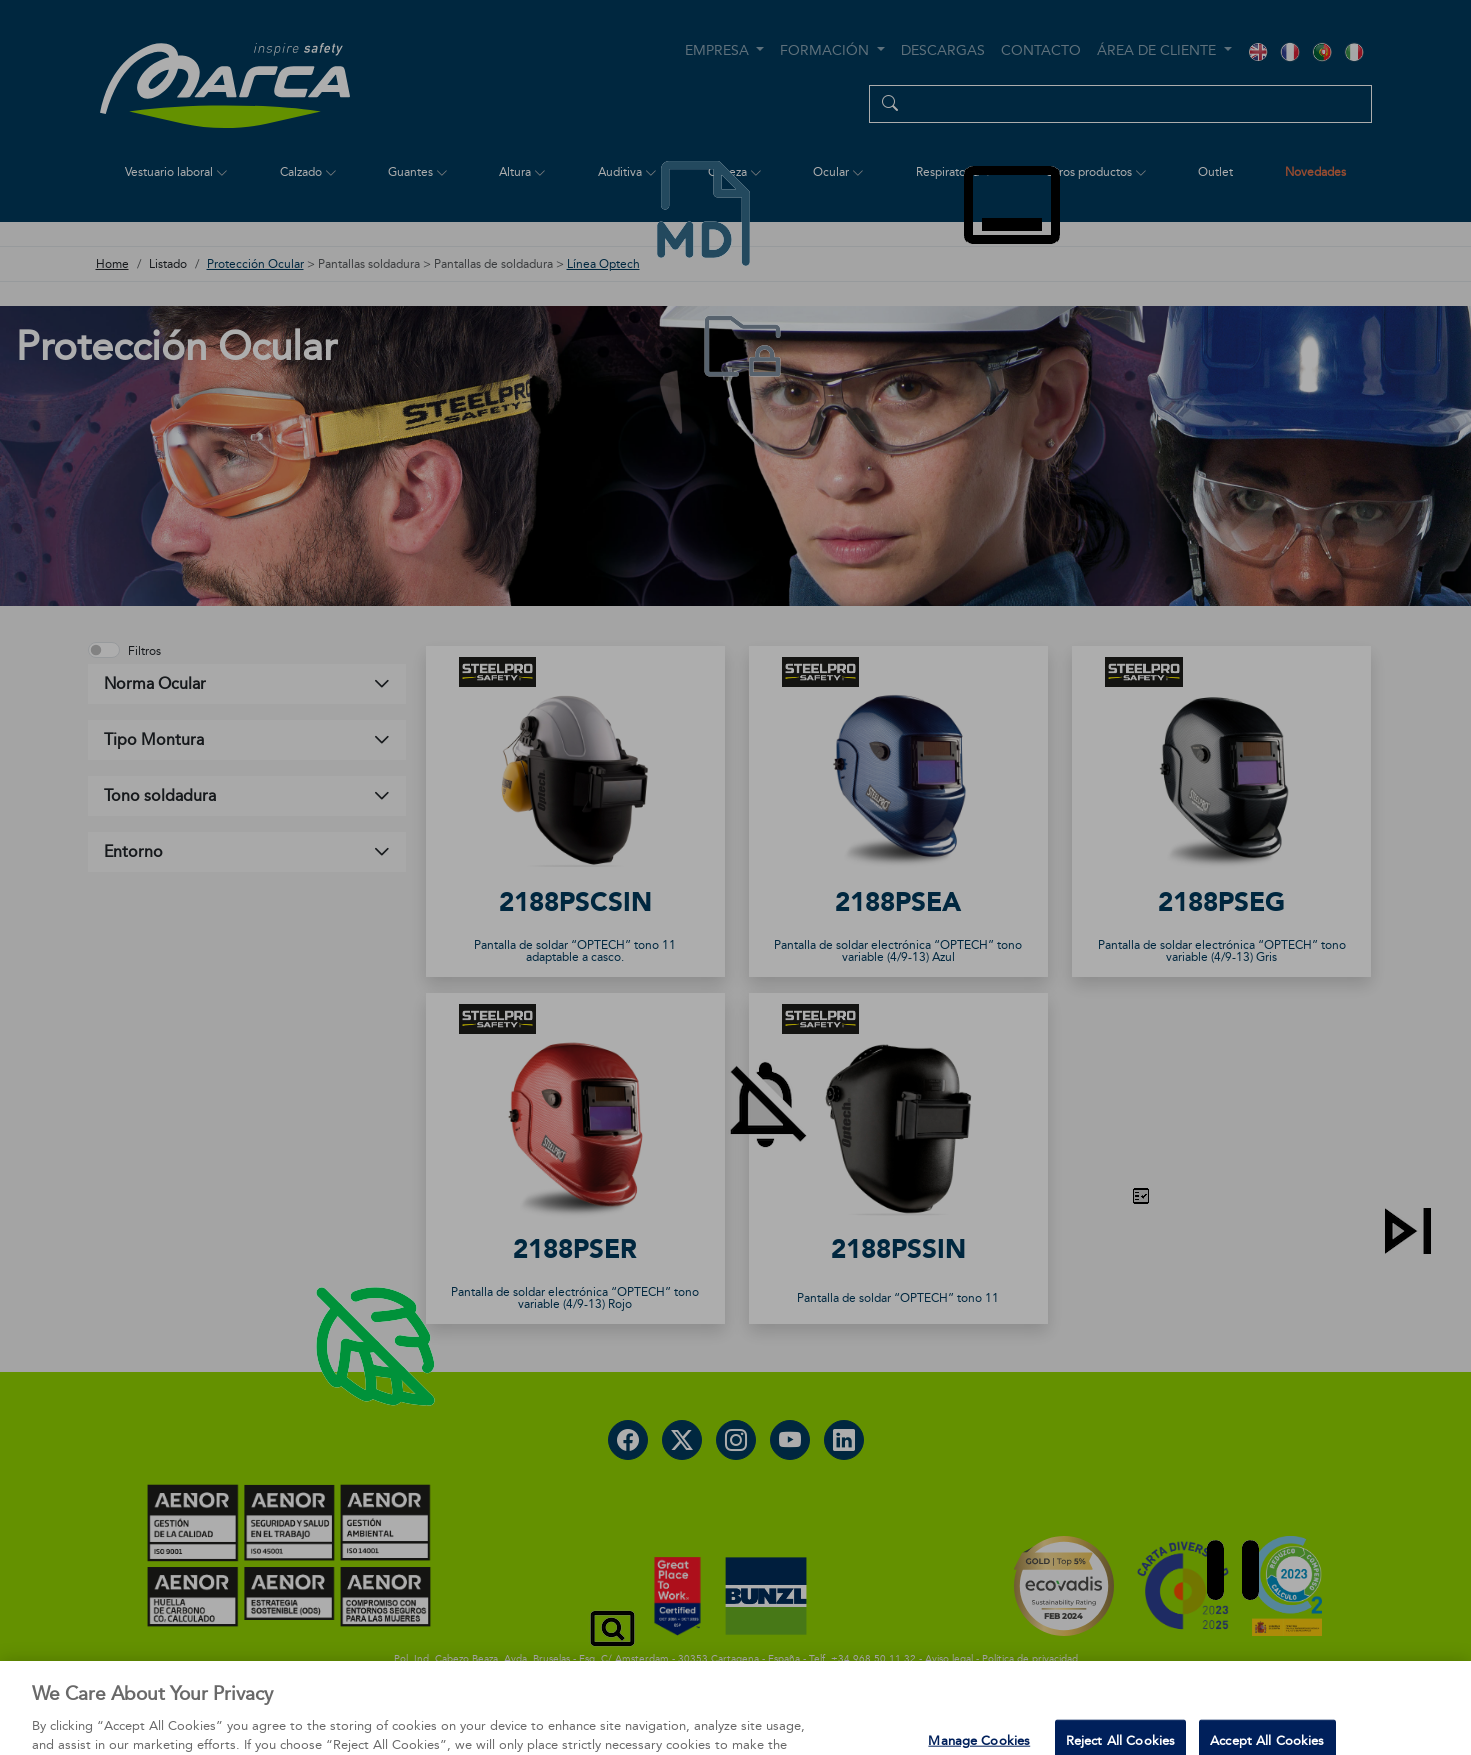 Image resolution: width=1471 pixels, height=1755 pixels. What do you see at coordinates (1012, 205) in the screenshot?
I see `view video player controls or bottom action bar` at bounding box center [1012, 205].